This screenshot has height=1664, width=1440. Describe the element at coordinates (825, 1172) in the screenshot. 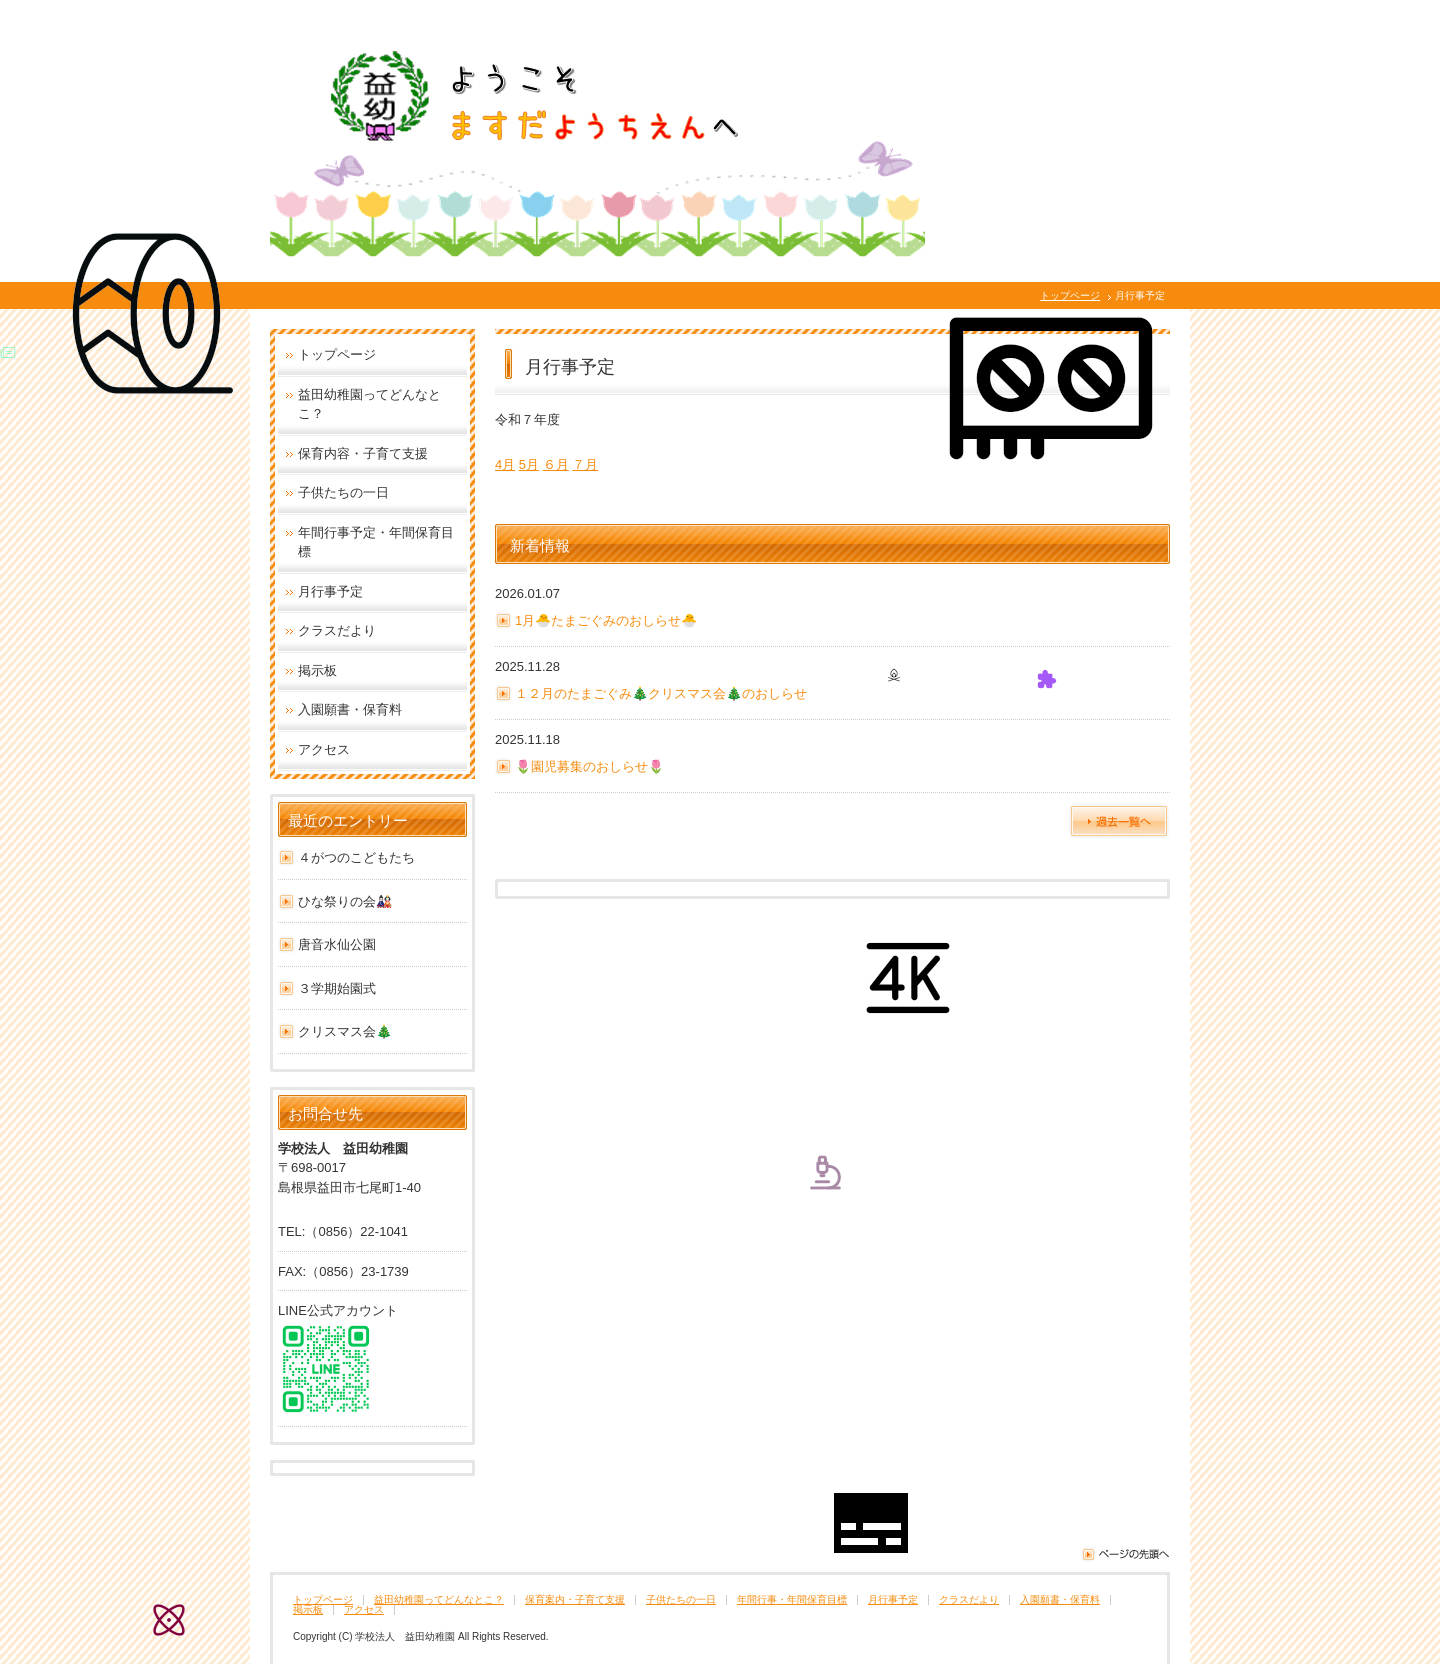

I see `access scientific or research tools` at that location.